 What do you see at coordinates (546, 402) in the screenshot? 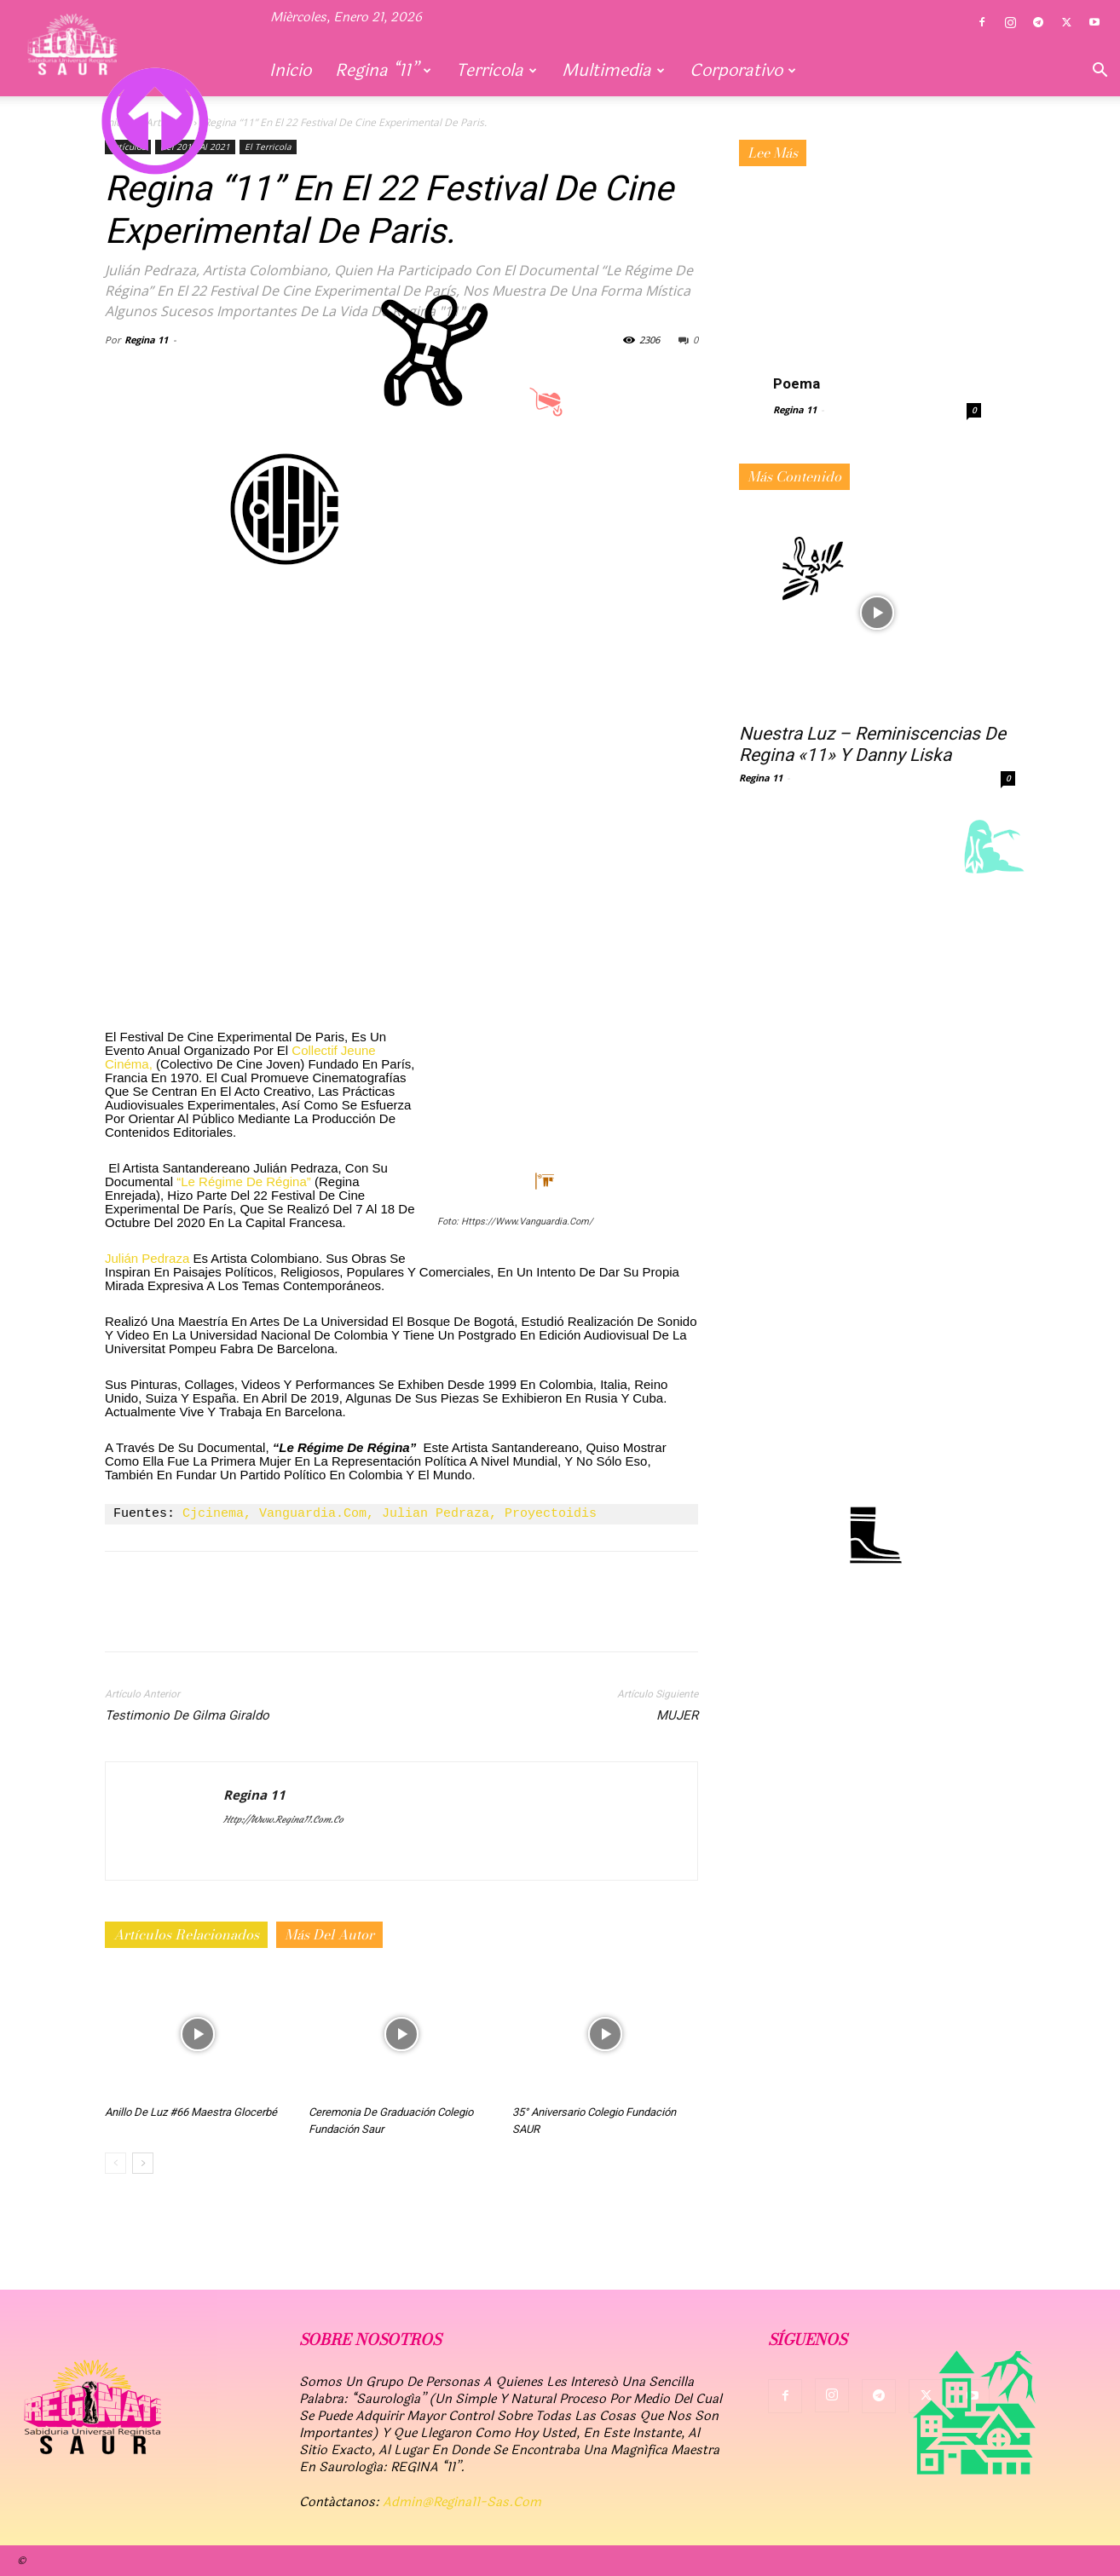
I see `access gardening or landscaping tools` at bounding box center [546, 402].